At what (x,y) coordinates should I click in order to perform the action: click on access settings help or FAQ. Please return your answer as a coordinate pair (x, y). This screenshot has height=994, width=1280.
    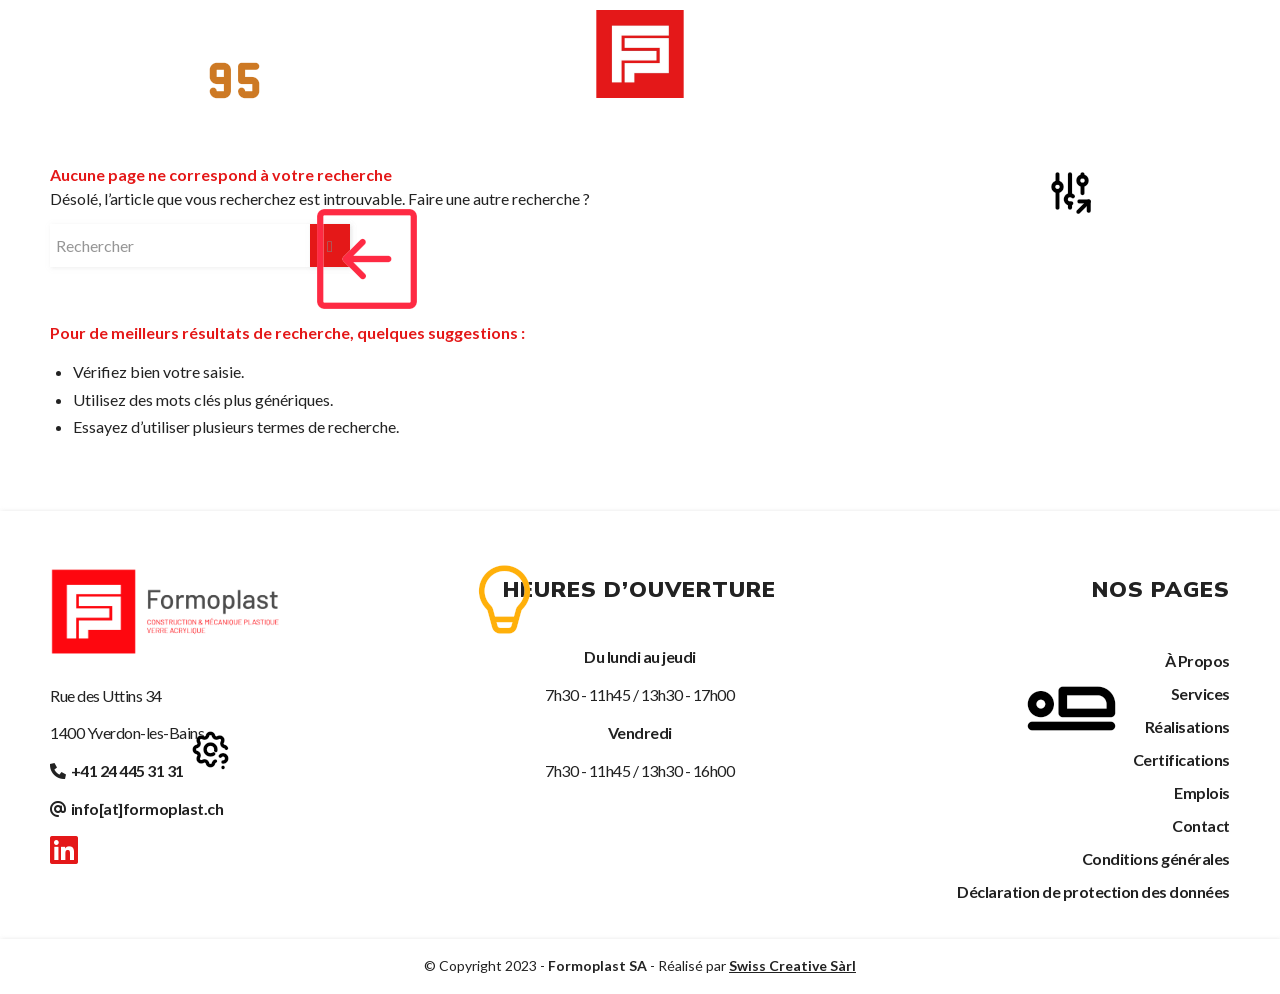
    Looking at the image, I should click on (210, 749).